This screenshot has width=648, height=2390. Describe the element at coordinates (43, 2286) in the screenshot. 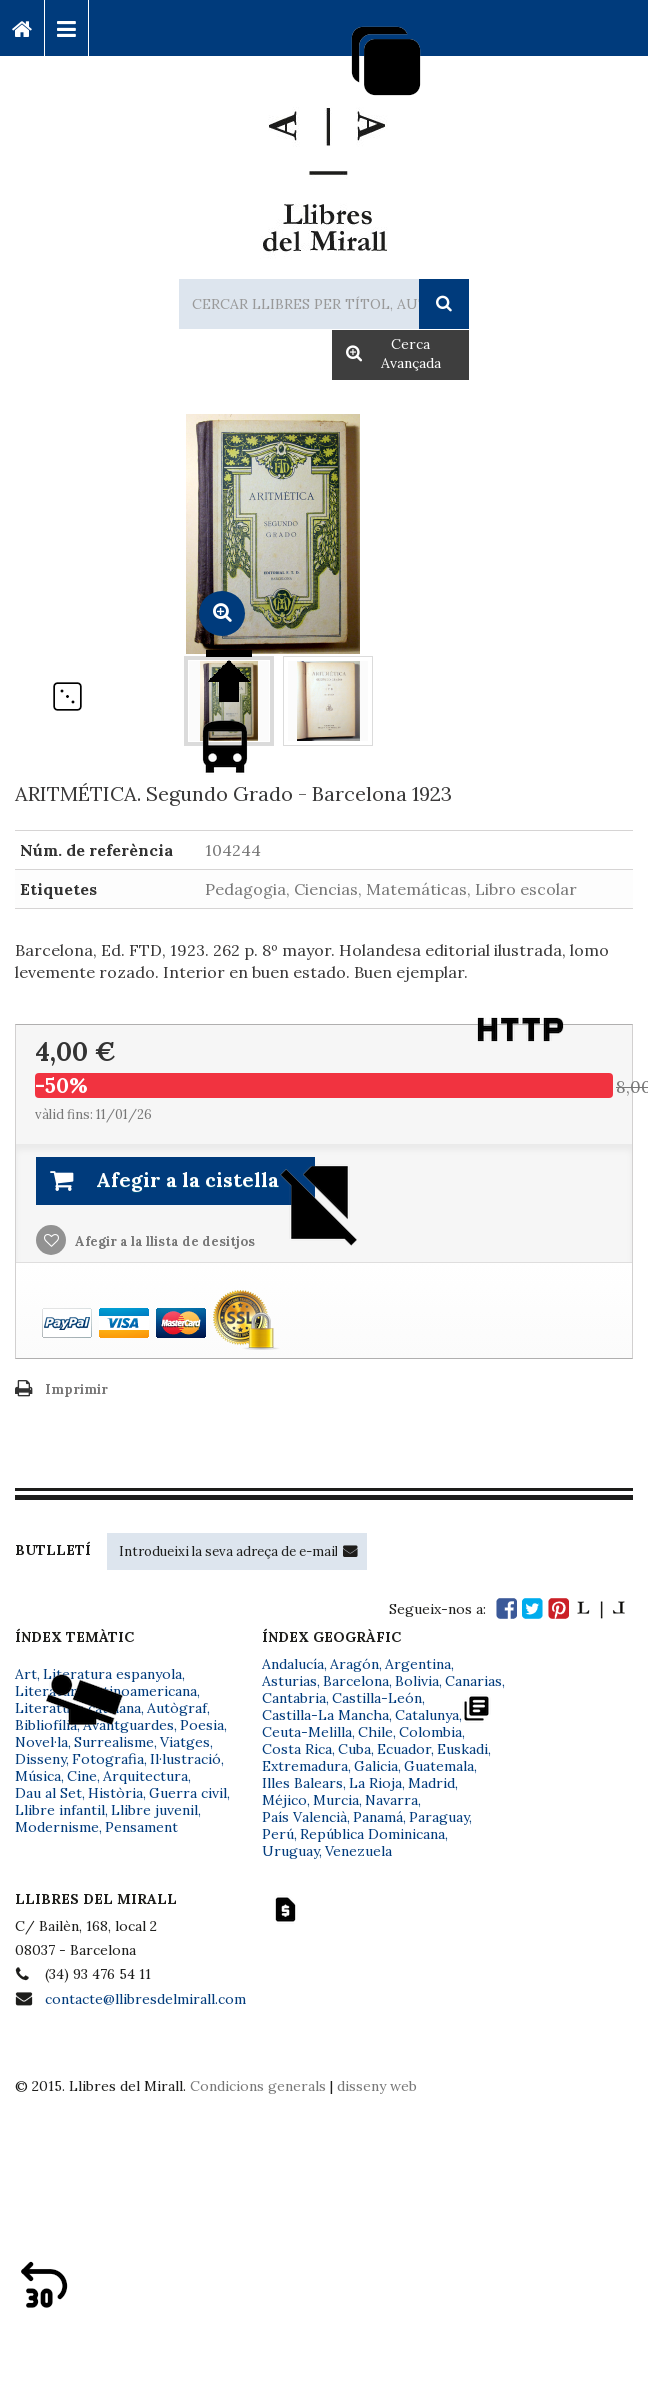

I see `skip back 30 seconds` at that location.